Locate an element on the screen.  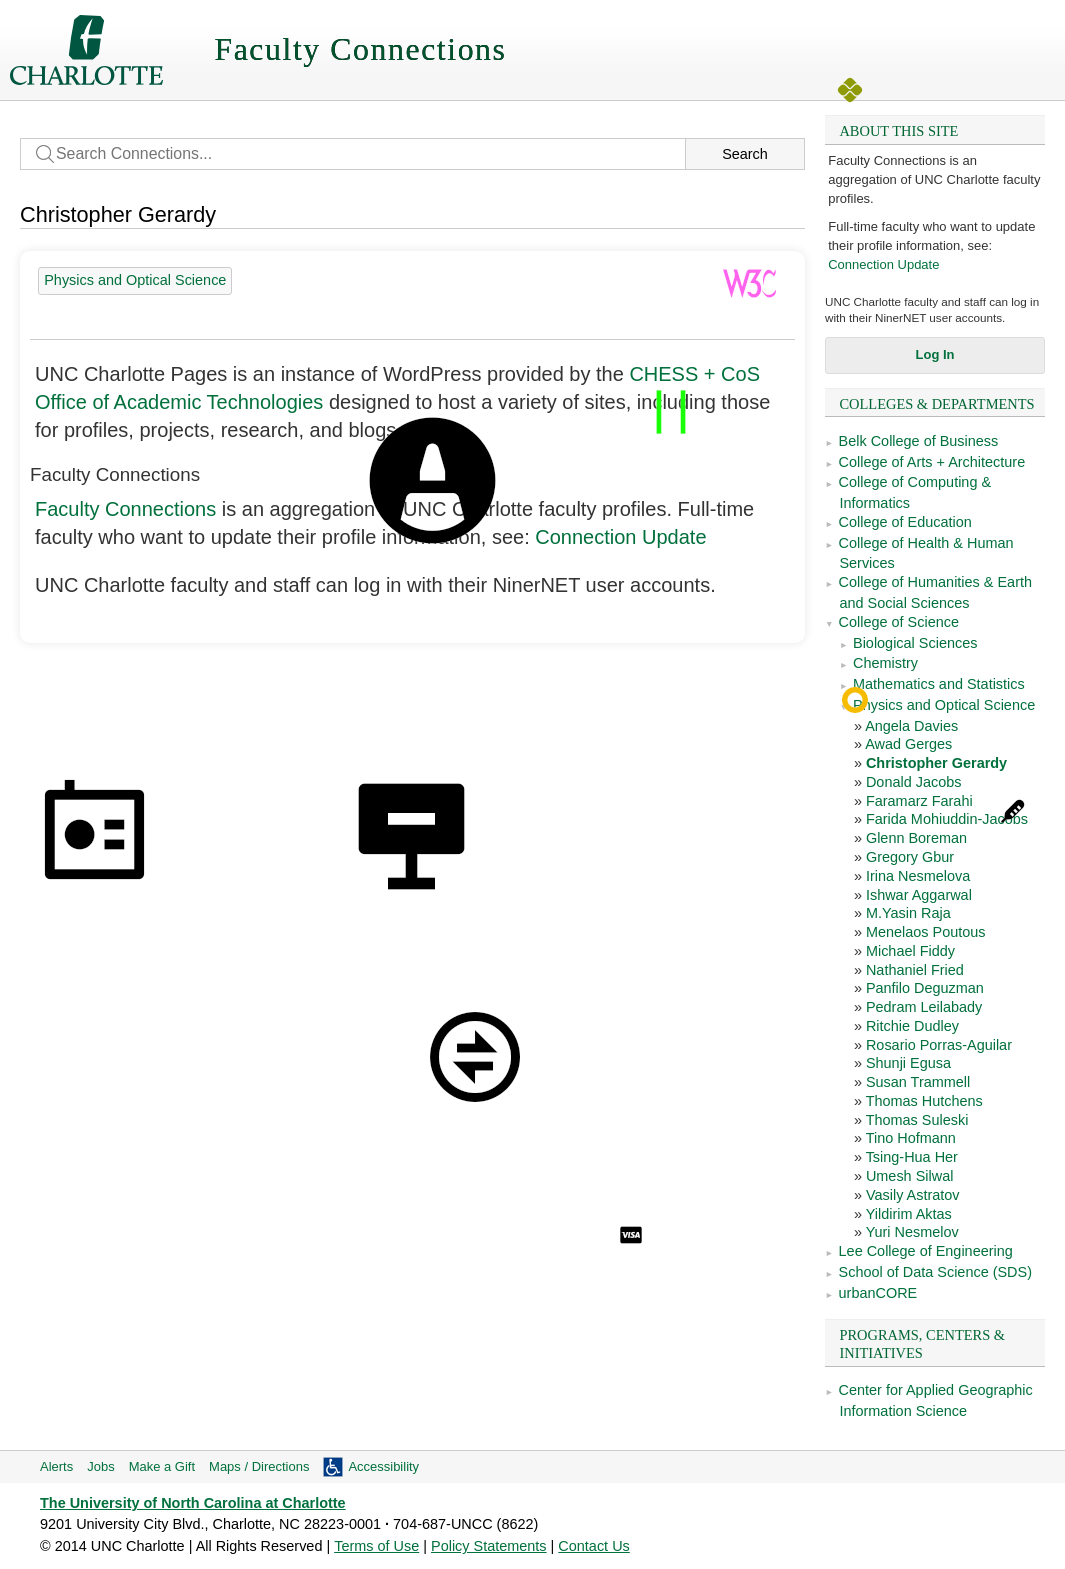
check temperature or health status is located at coordinates (1012, 811).